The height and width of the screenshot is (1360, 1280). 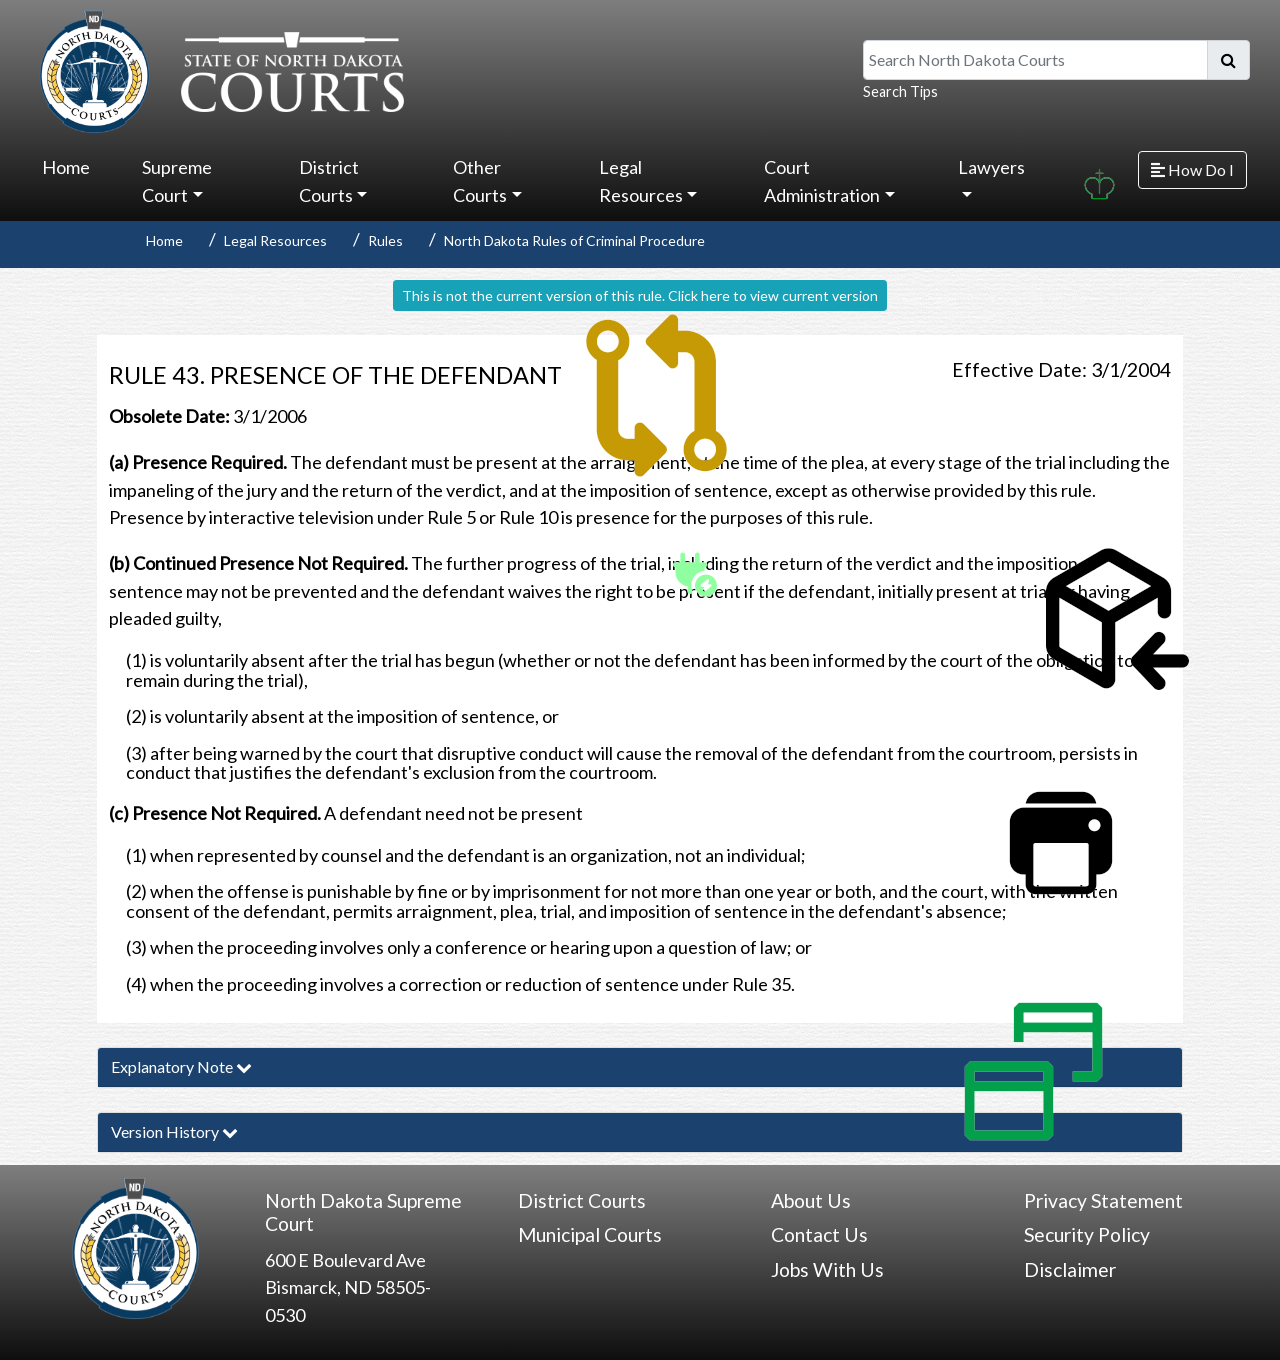 What do you see at coordinates (1061, 843) in the screenshot?
I see `print this document` at bounding box center [1061, 843].